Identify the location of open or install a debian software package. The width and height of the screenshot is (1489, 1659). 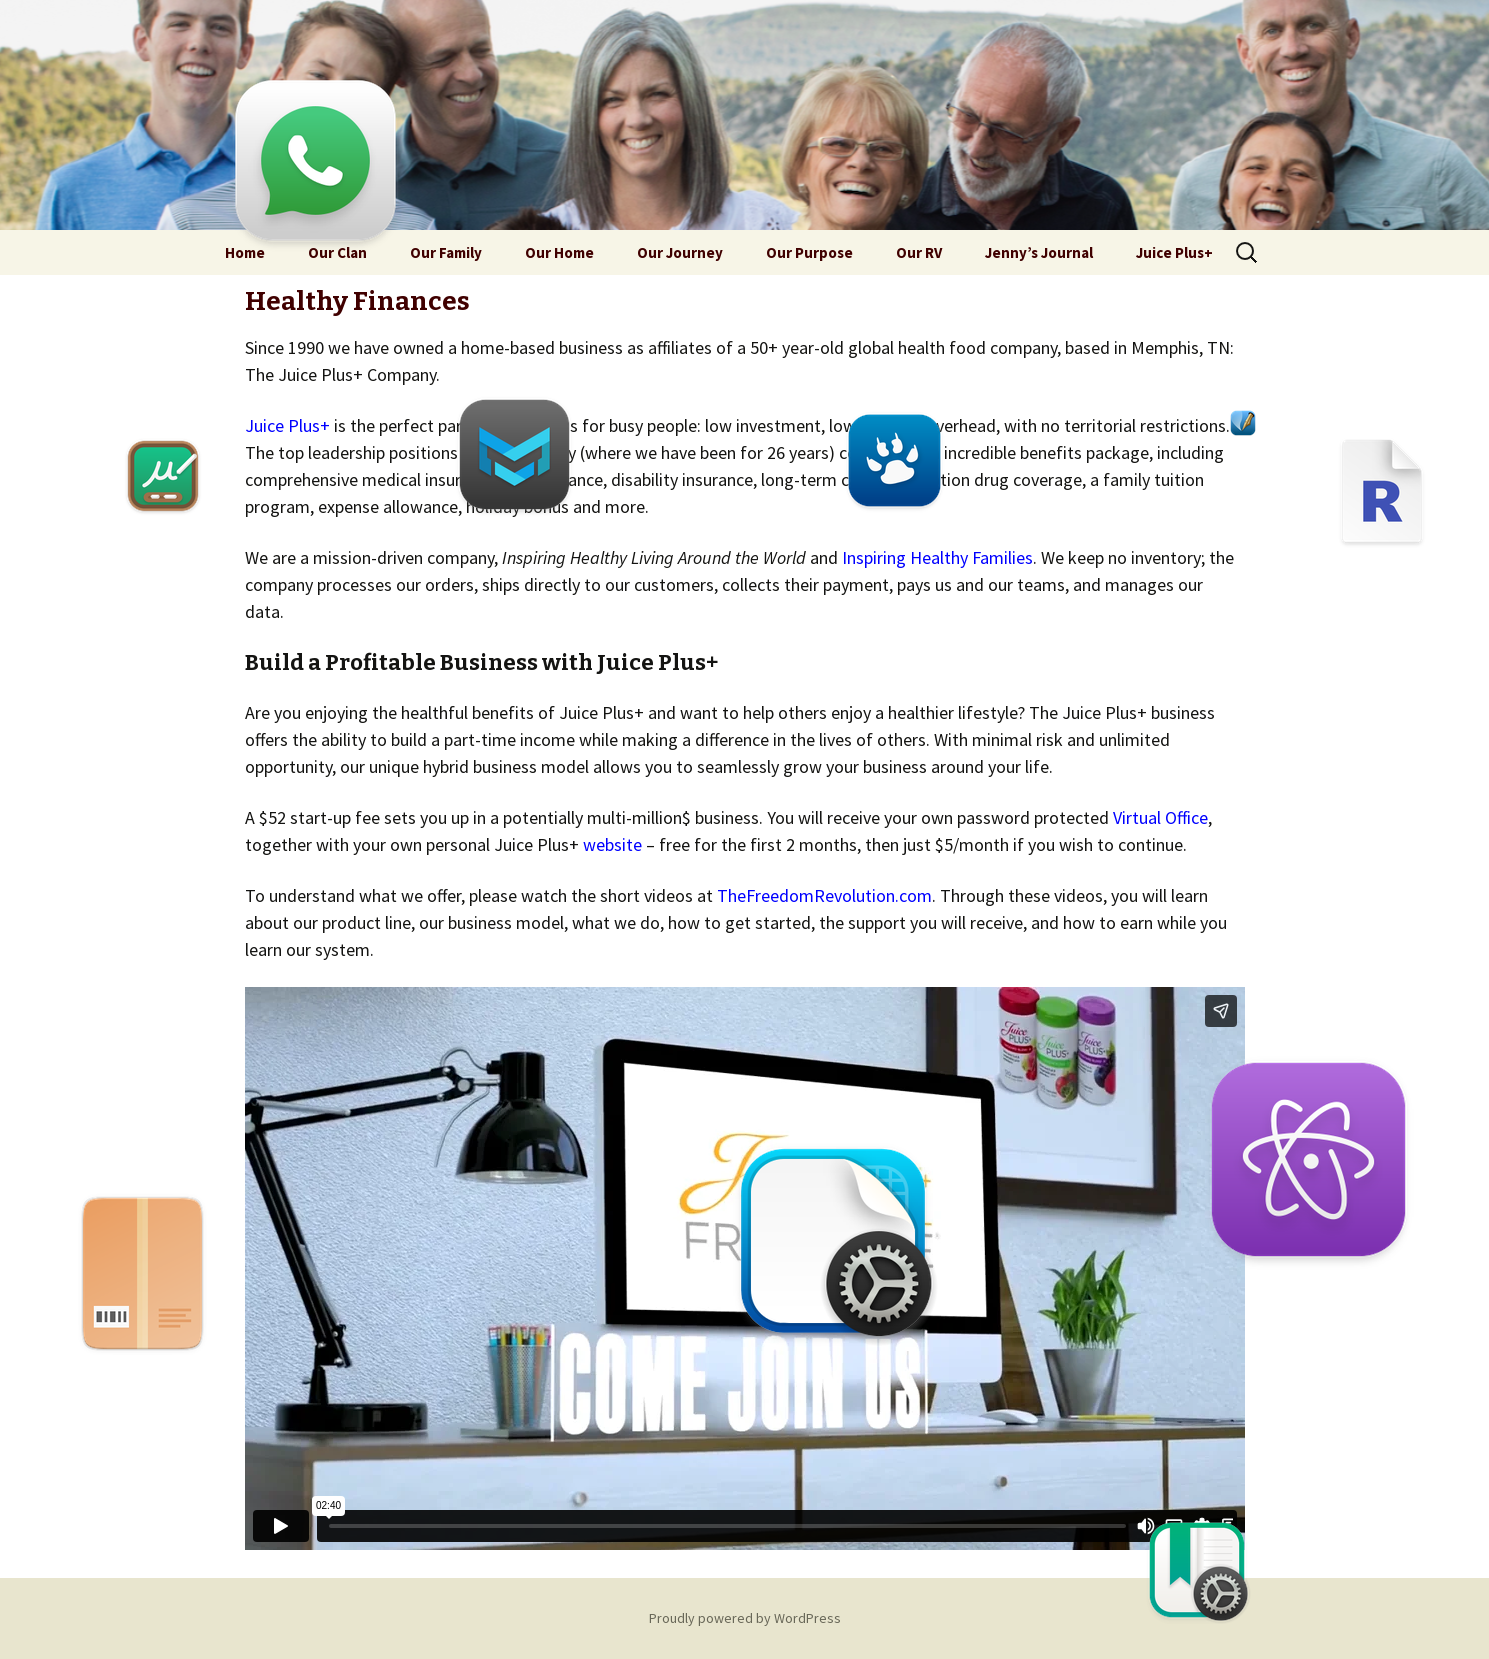
(142, 1273).